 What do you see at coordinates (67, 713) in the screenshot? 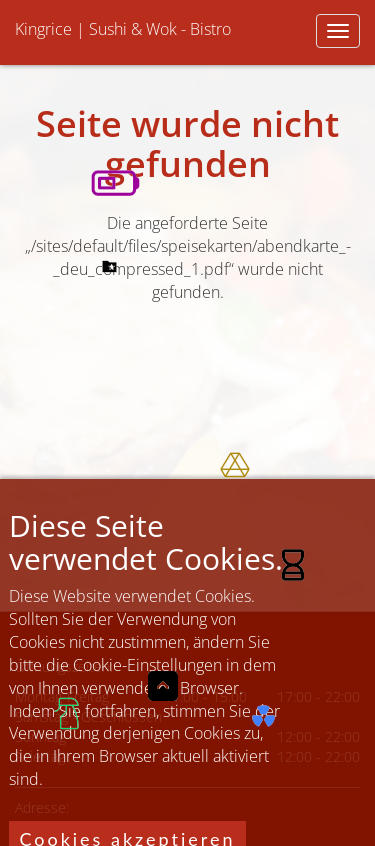
I see `access cleaning or household supplies` at bounding box center [67, 713].